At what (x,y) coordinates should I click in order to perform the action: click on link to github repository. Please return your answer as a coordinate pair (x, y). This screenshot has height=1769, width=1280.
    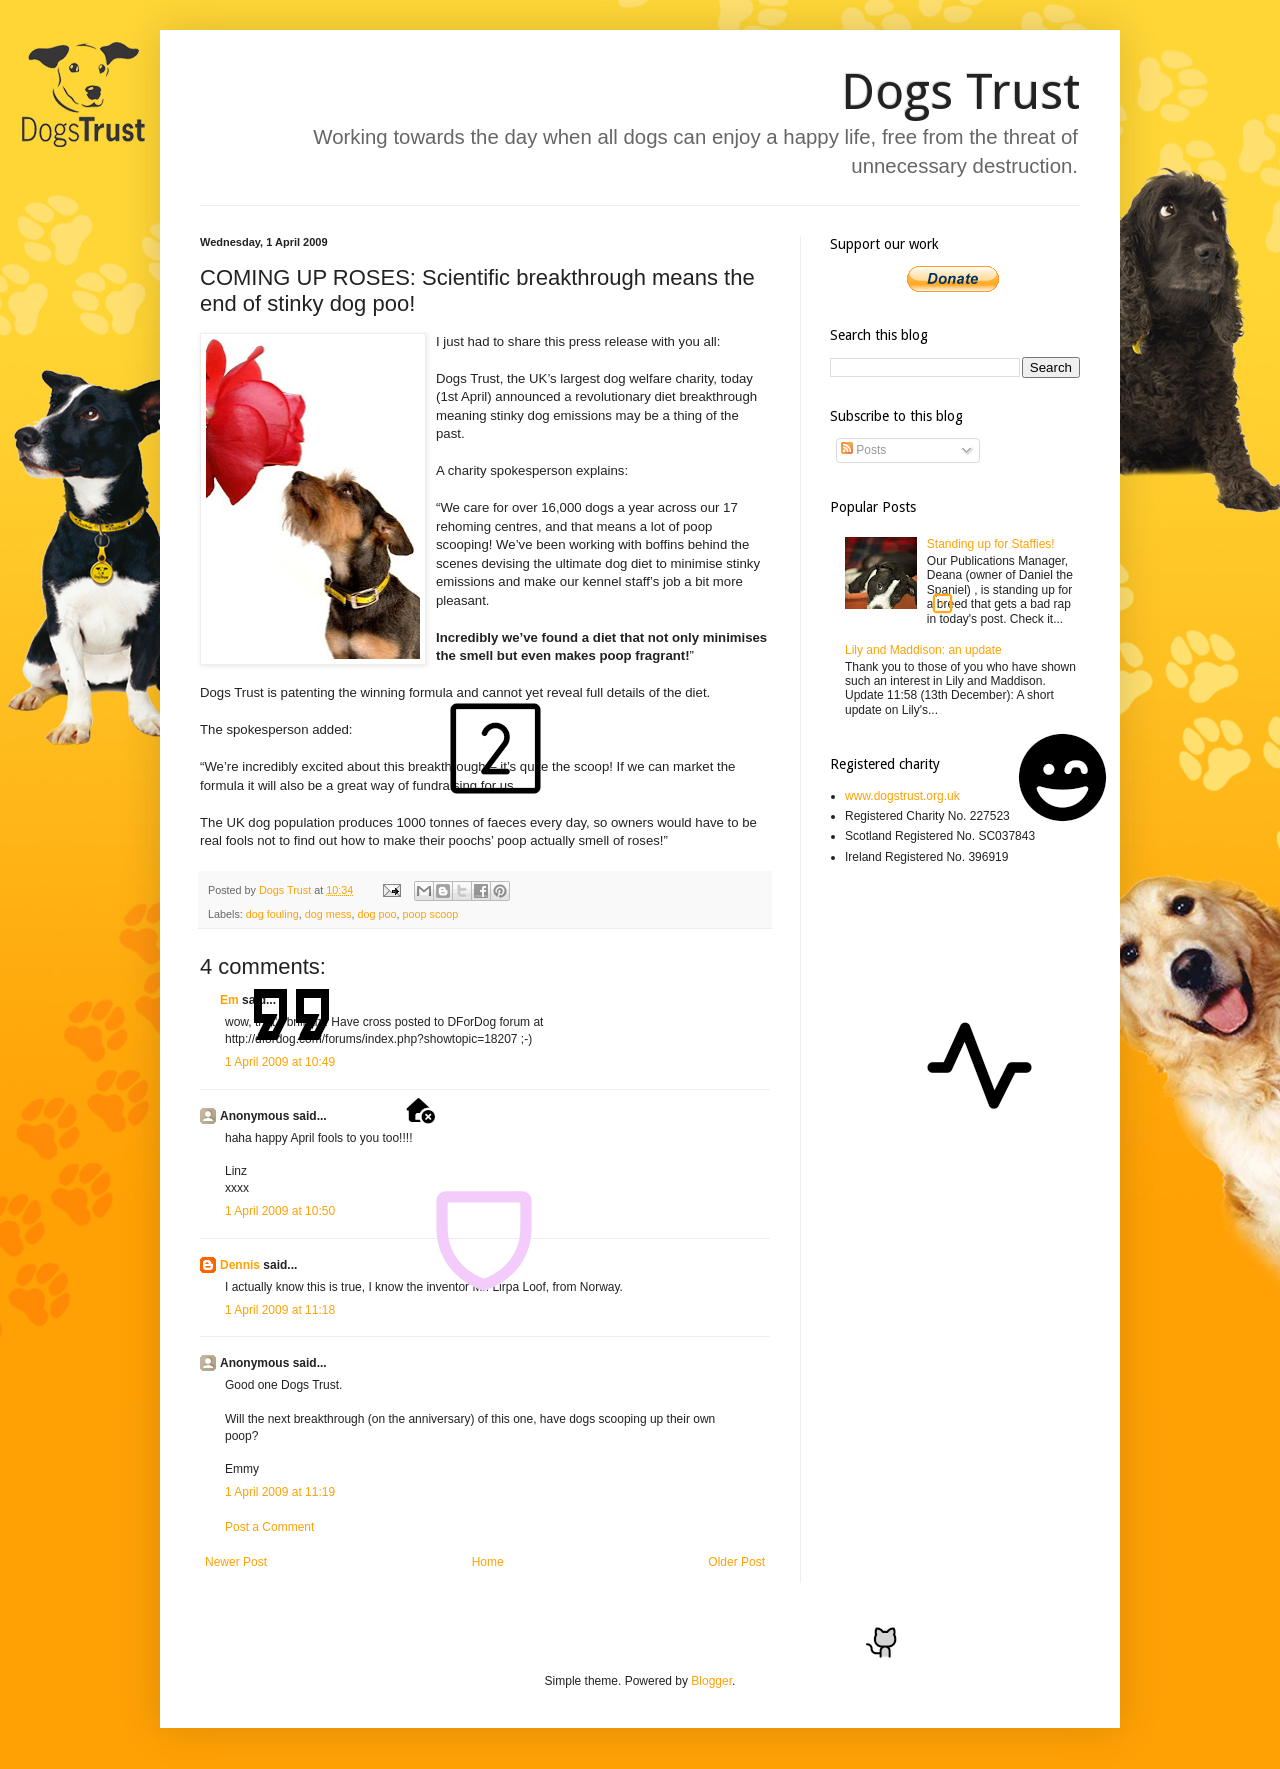
    Looking at the image, I should click on (884, 1642).